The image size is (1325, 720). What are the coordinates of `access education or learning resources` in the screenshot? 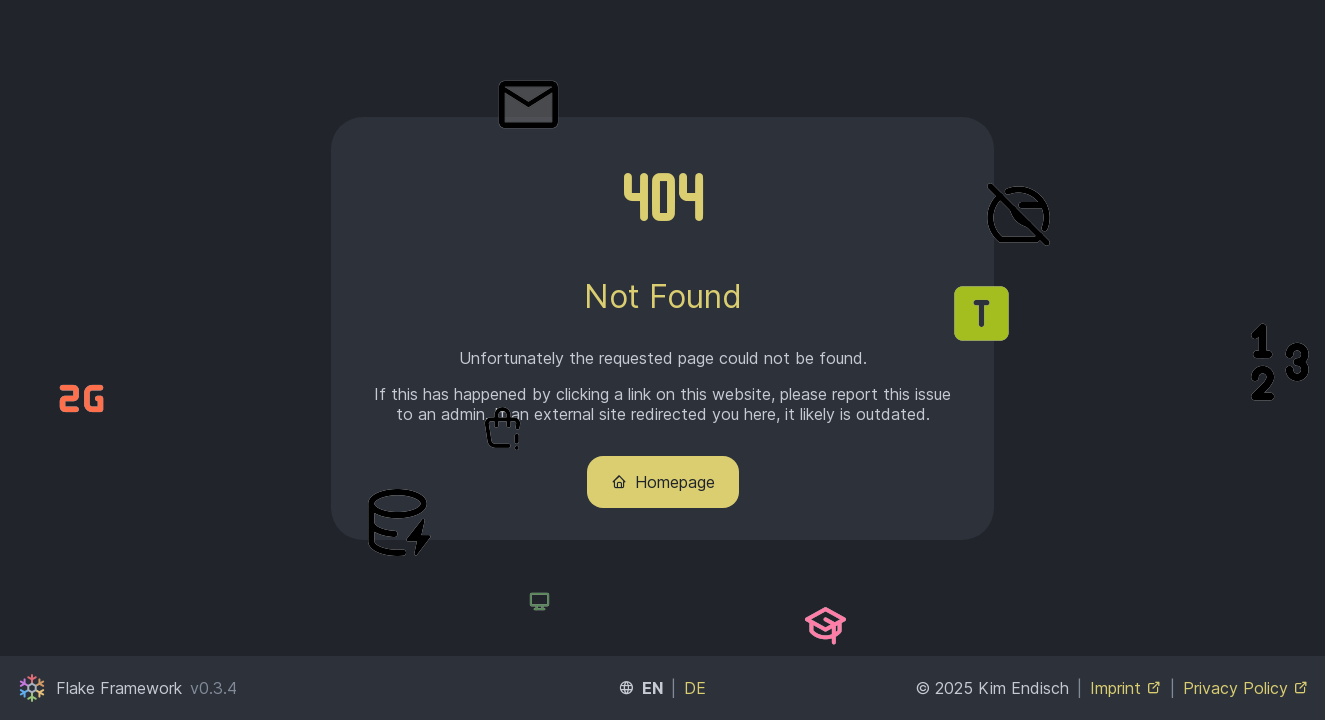 It's located at (825, 624).